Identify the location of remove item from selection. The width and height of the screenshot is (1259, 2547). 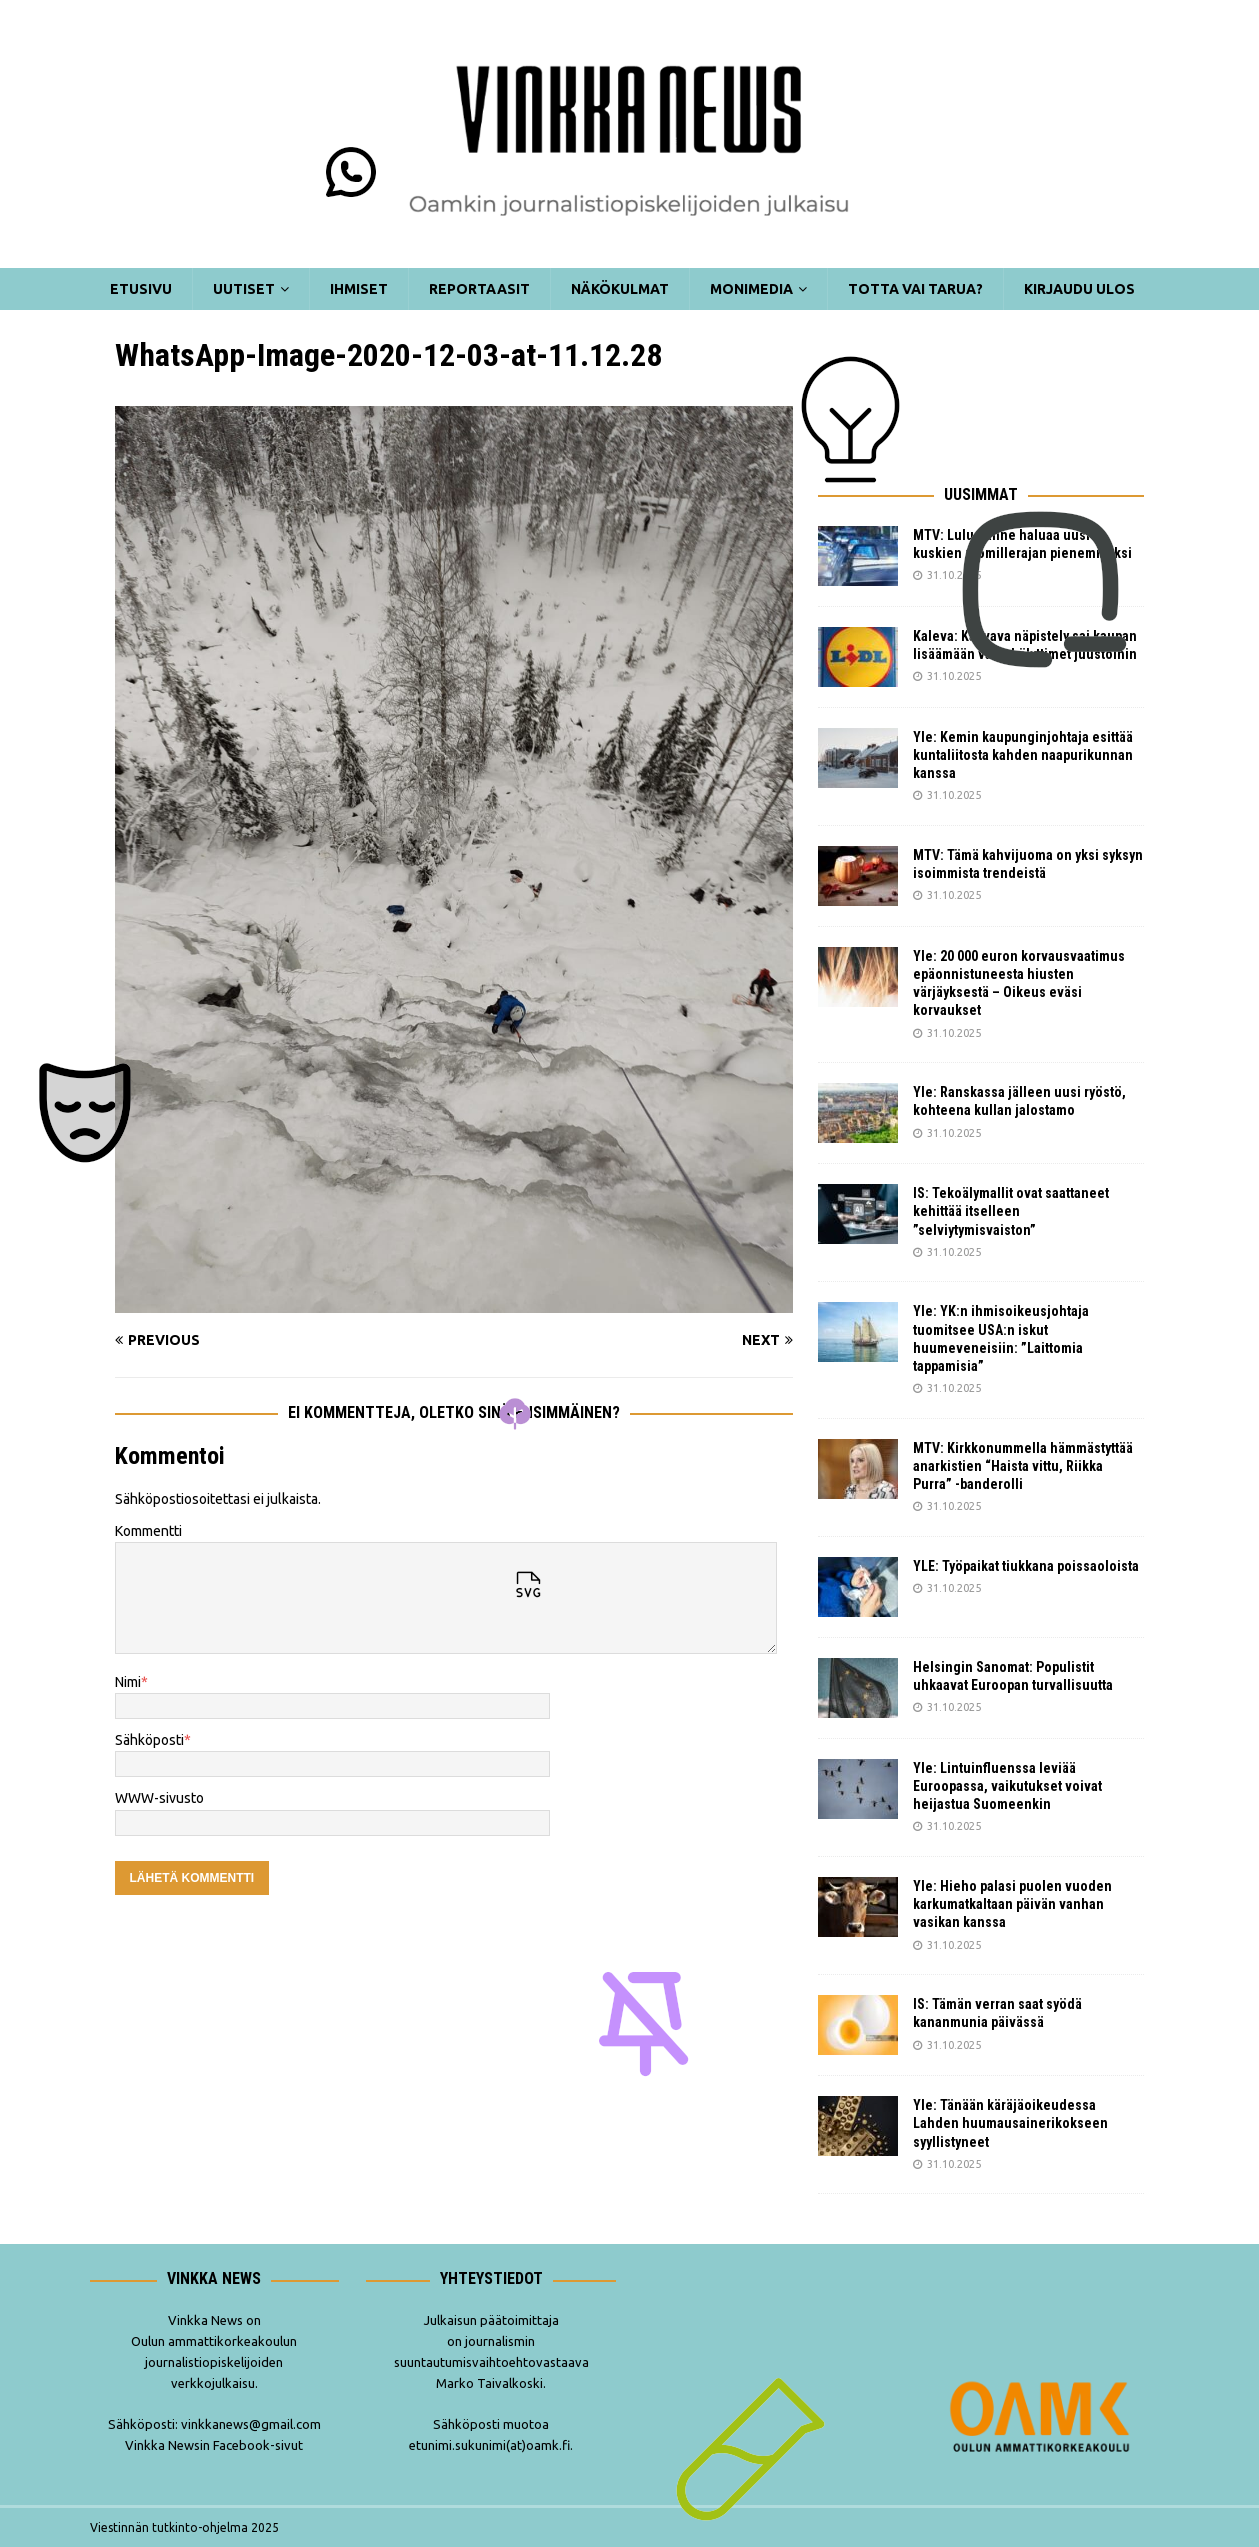
(1040, 589).